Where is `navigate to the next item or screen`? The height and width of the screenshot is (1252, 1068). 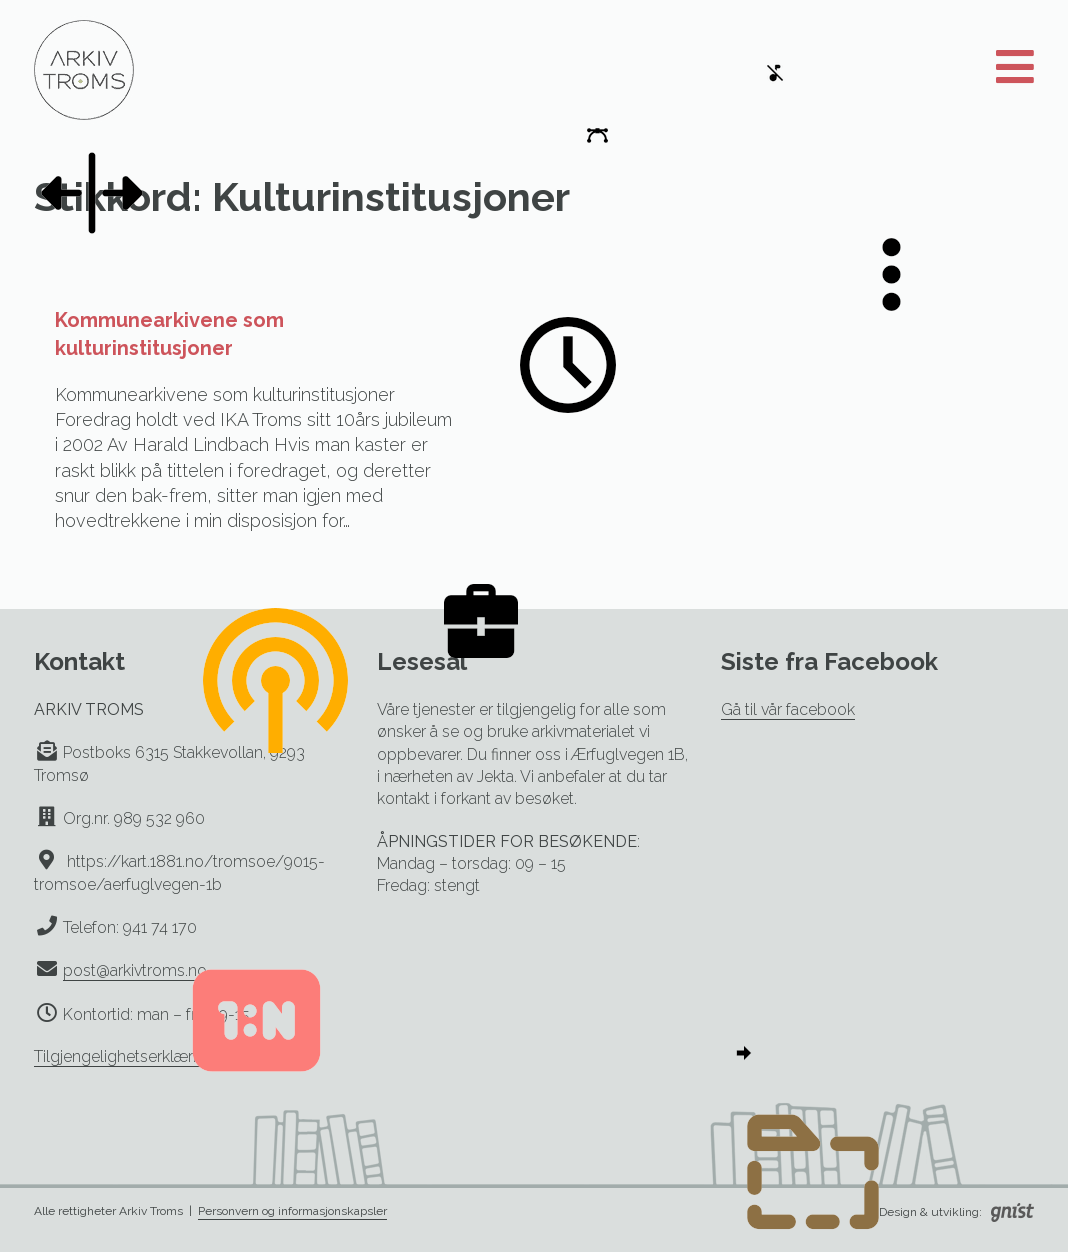 navigate to the next item or screen is located at coordinates (744, 1053).